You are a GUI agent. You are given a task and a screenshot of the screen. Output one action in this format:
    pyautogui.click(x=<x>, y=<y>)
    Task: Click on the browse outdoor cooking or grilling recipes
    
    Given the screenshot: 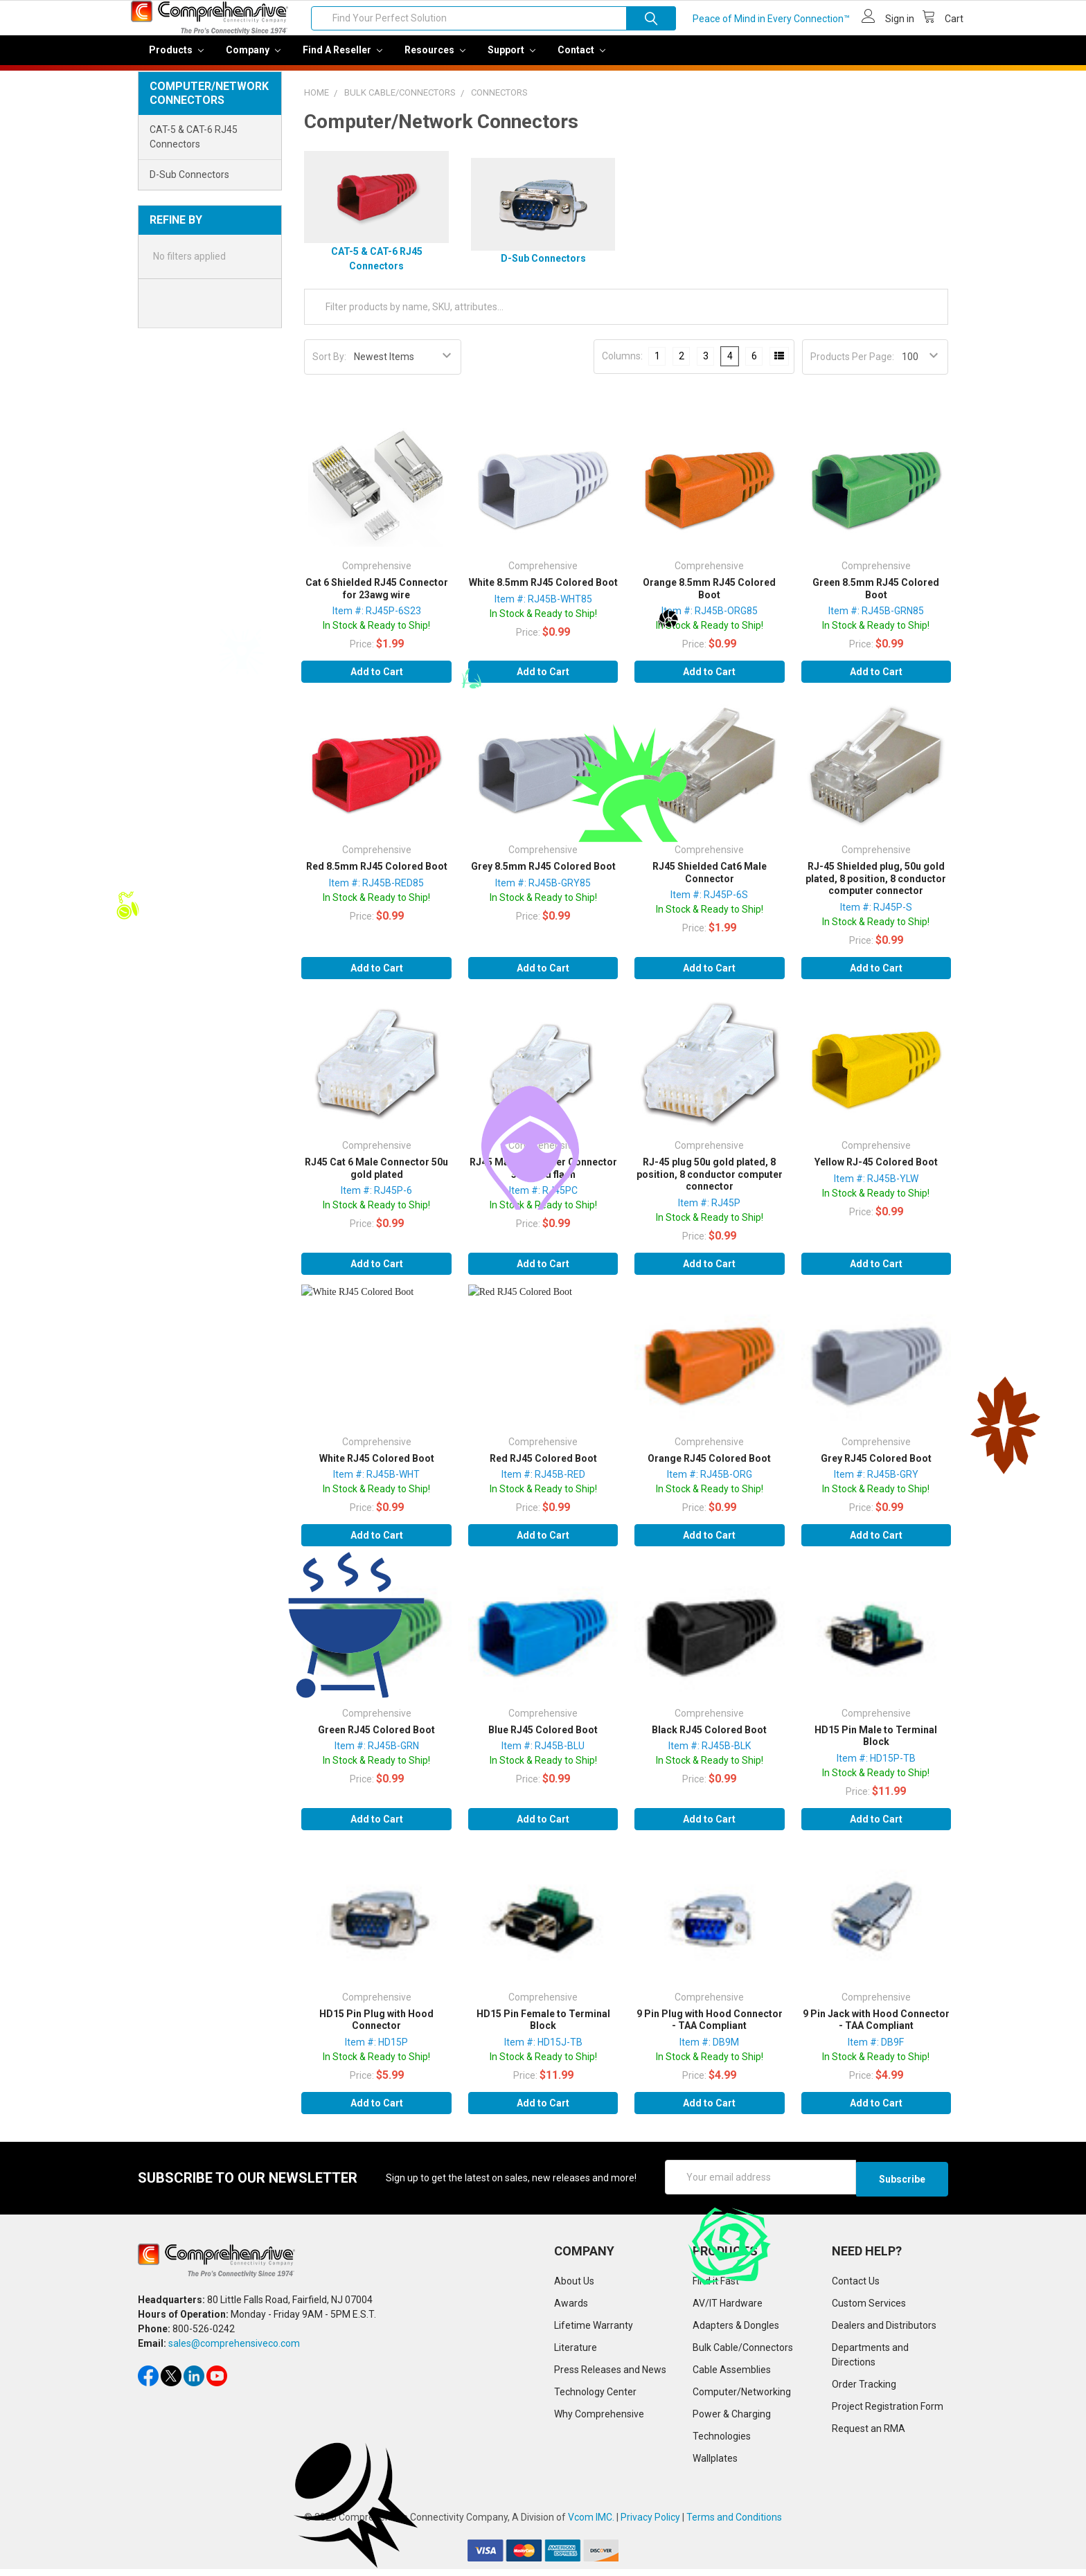 What is the action you would take?
    pyautogui.click(x=353, y=1625)
    